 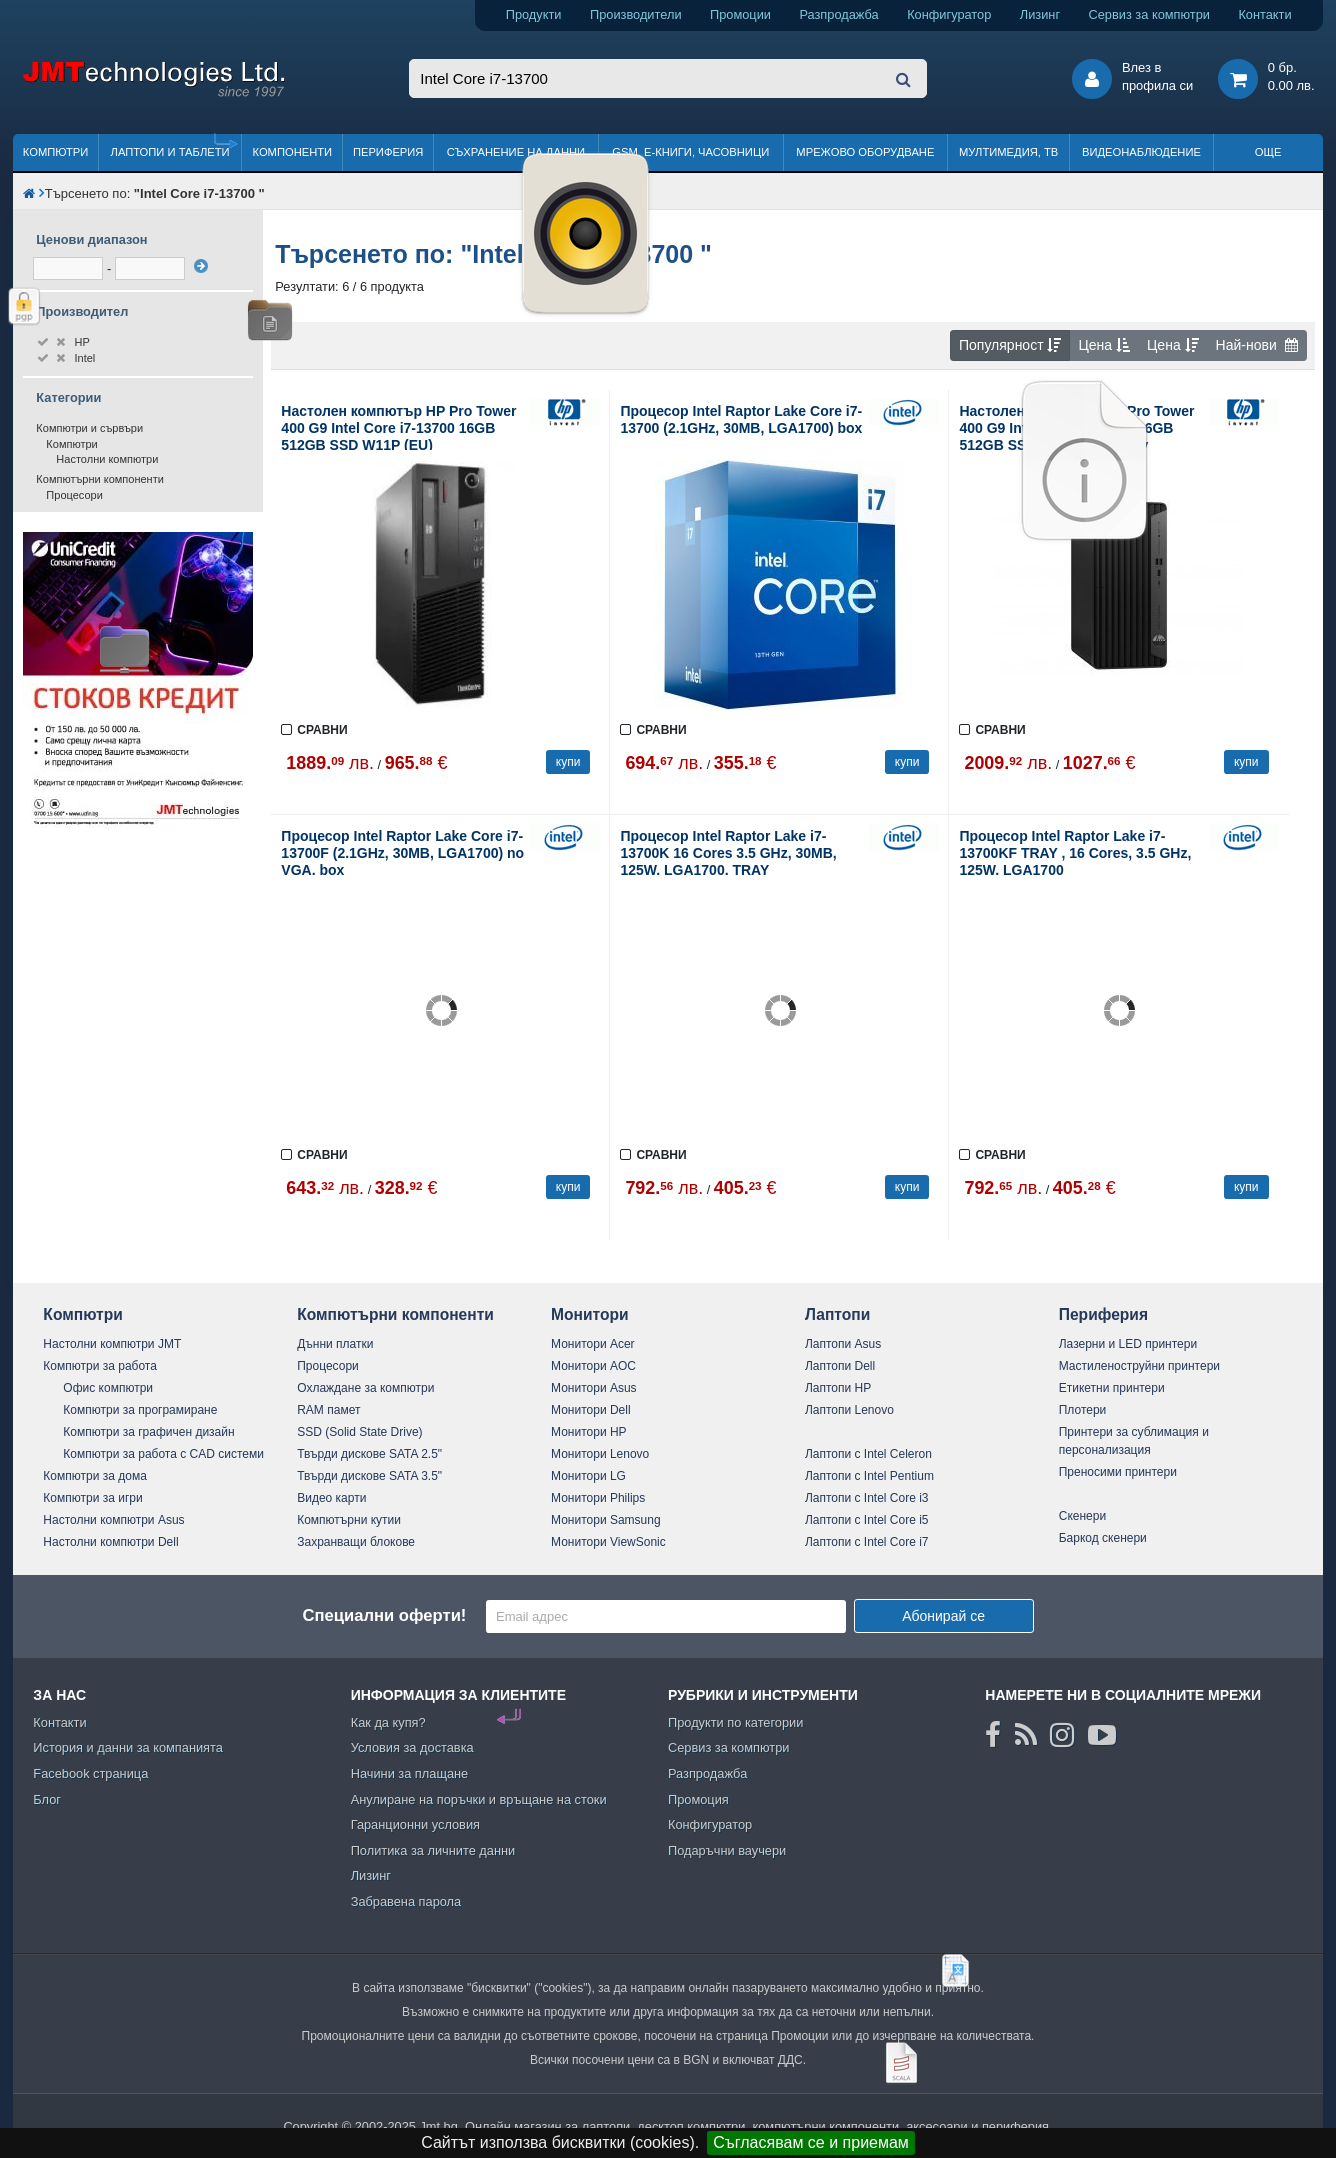 What do you see at coordinates (585, 233) in the screenshot?
I see `open sound or audio settings panel` at bounding box center [585, 233].